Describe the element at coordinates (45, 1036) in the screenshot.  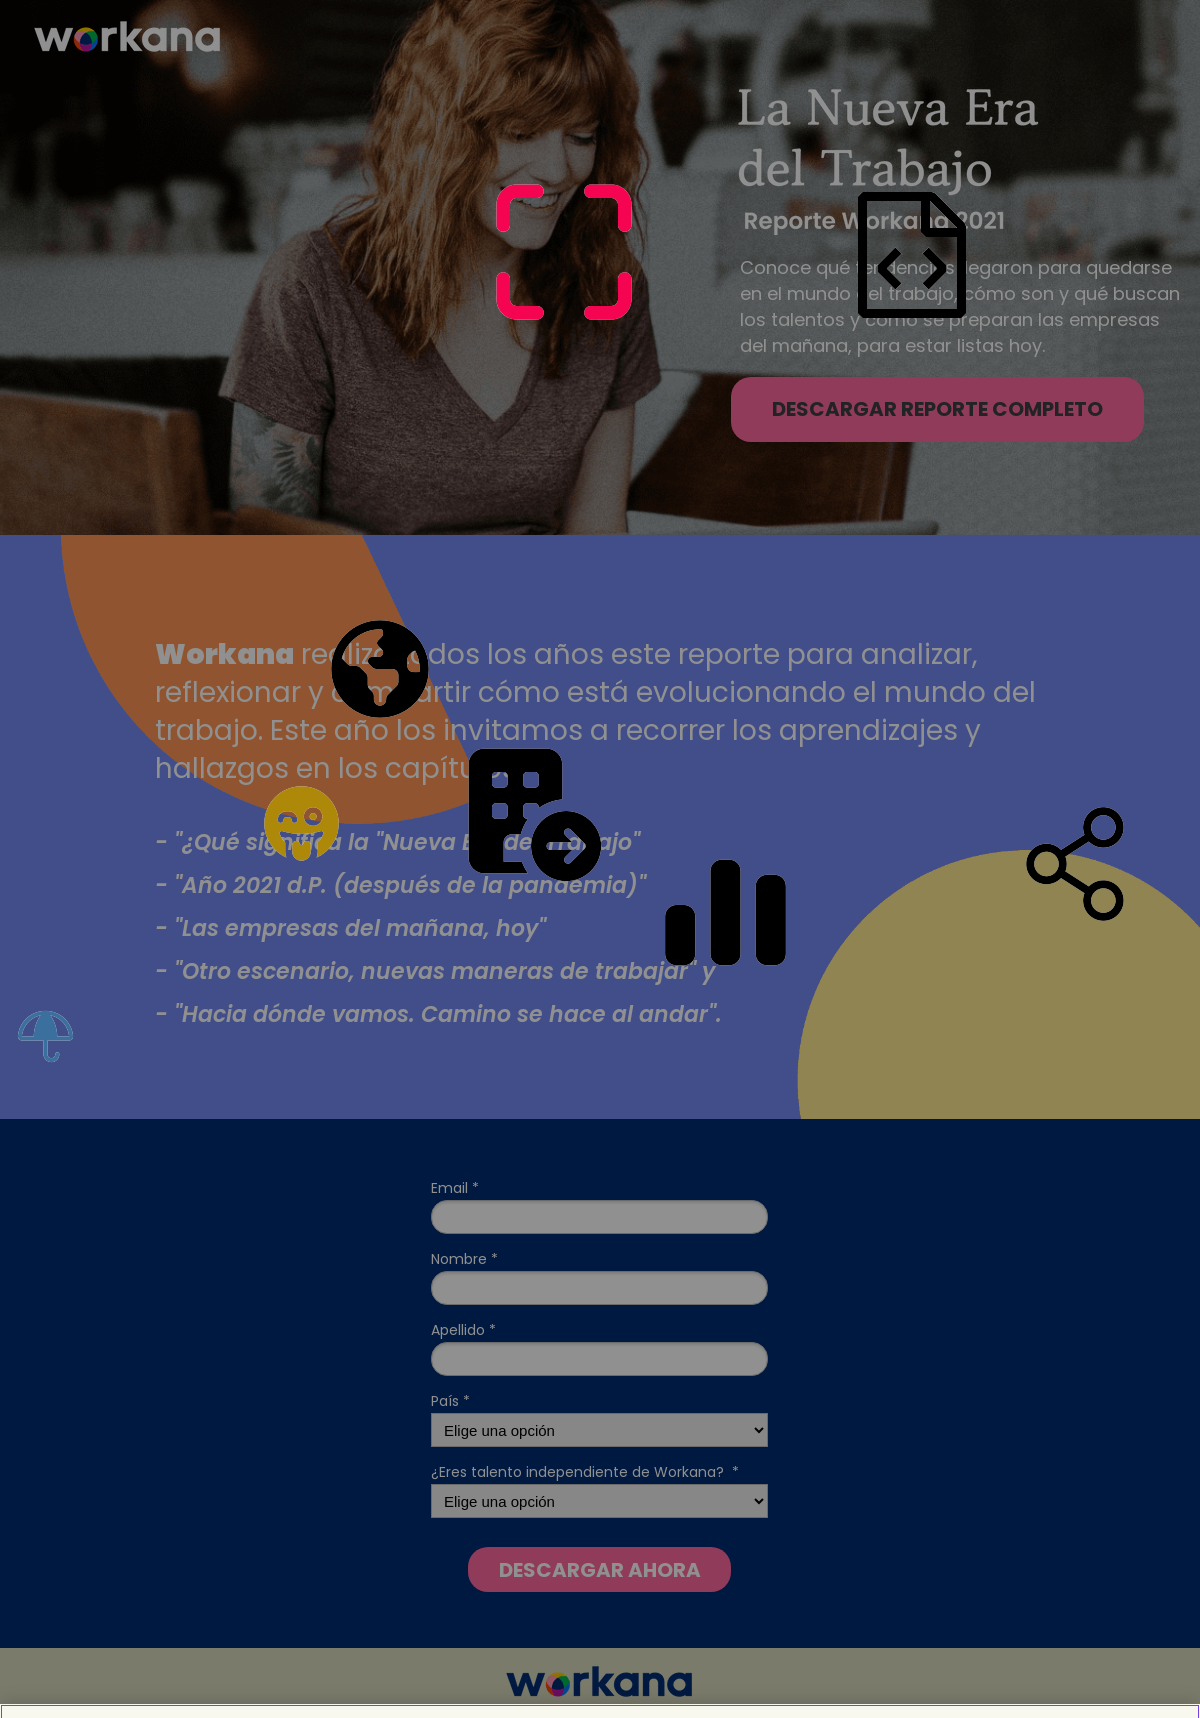
I see `view weather protection or rain forecast` at that location.